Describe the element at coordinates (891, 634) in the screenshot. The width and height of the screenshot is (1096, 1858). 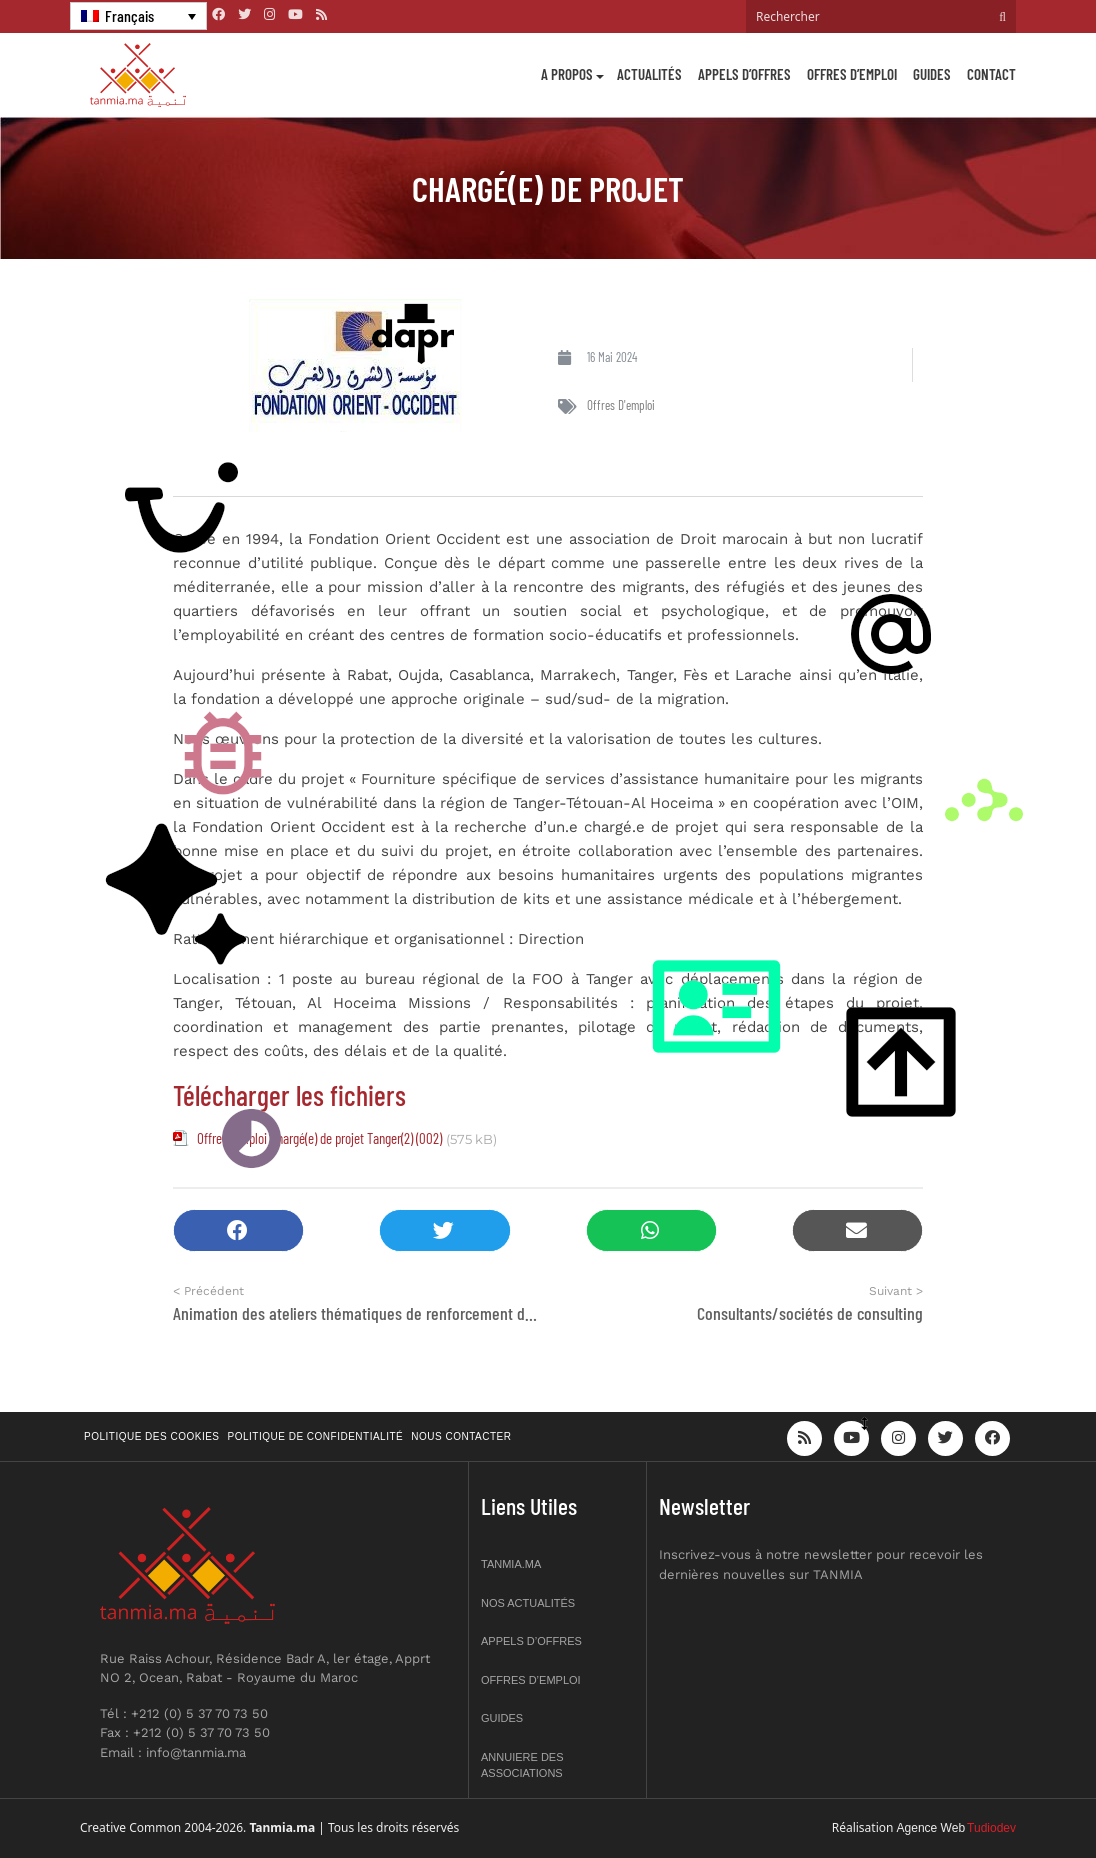
I see `compose a new email` at that location.